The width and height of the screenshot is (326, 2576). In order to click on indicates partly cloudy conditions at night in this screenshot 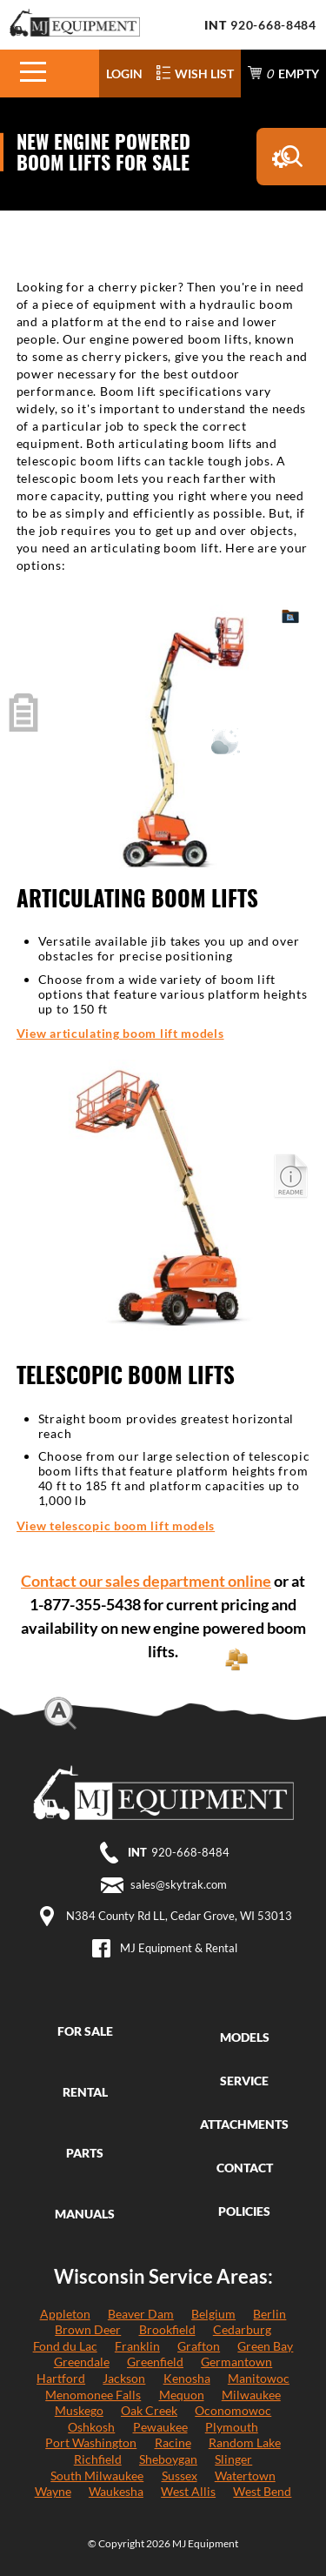, I will do `click(225, 741)`.